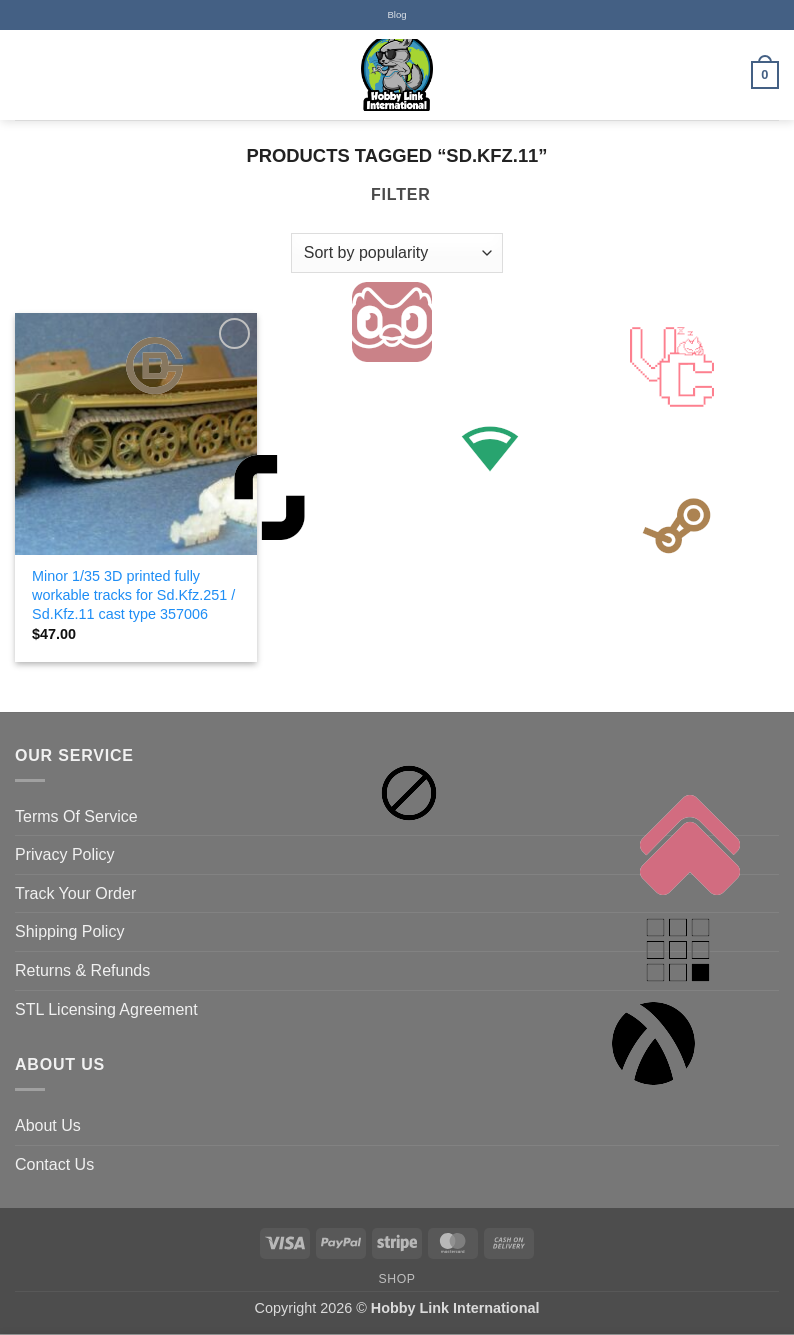 This screenshot has height=1335, width=794. I want to click on racket programming language logo, so click(653, 1043).